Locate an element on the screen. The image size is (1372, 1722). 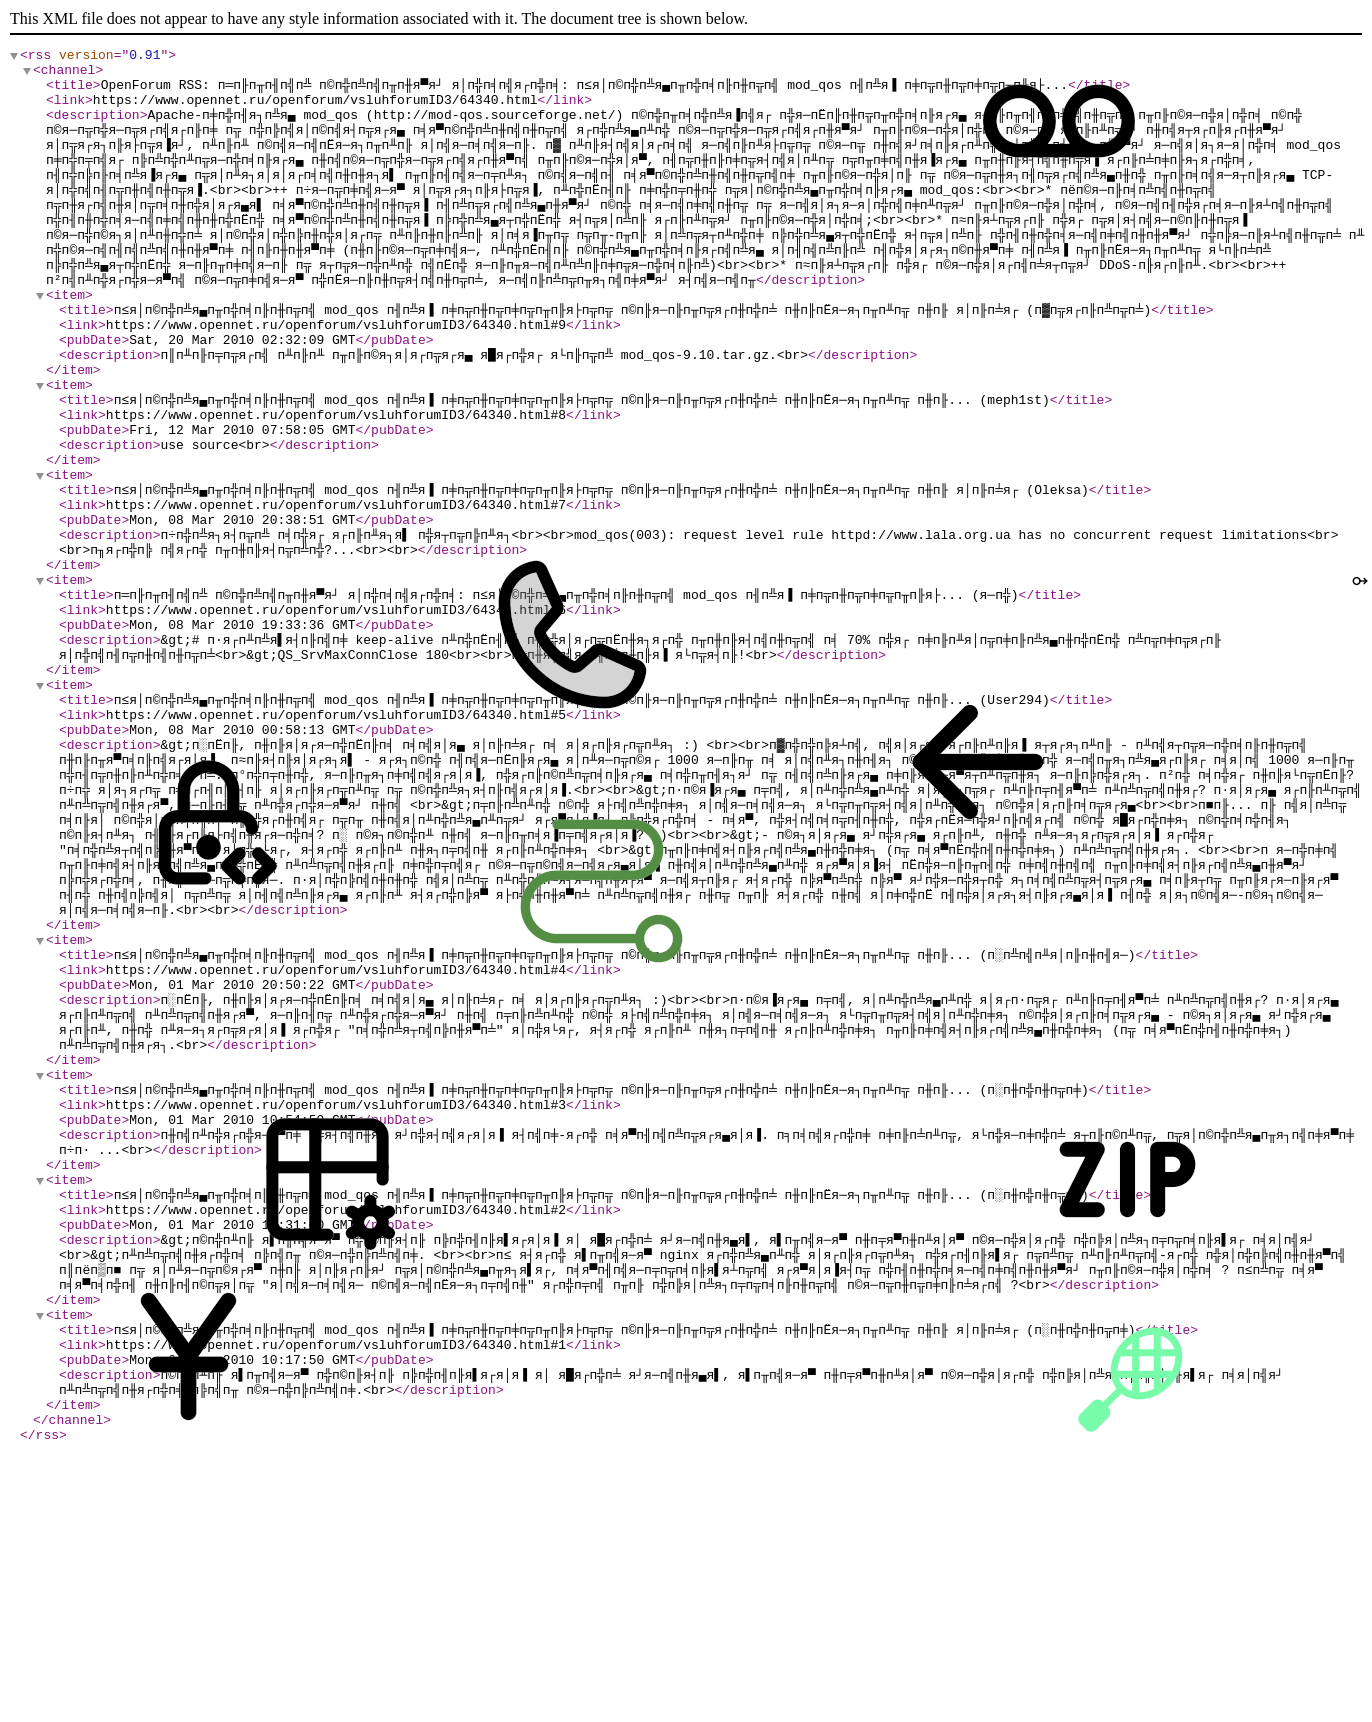
access tennis or racquet sports features is located at coordinates (1128, 1381).